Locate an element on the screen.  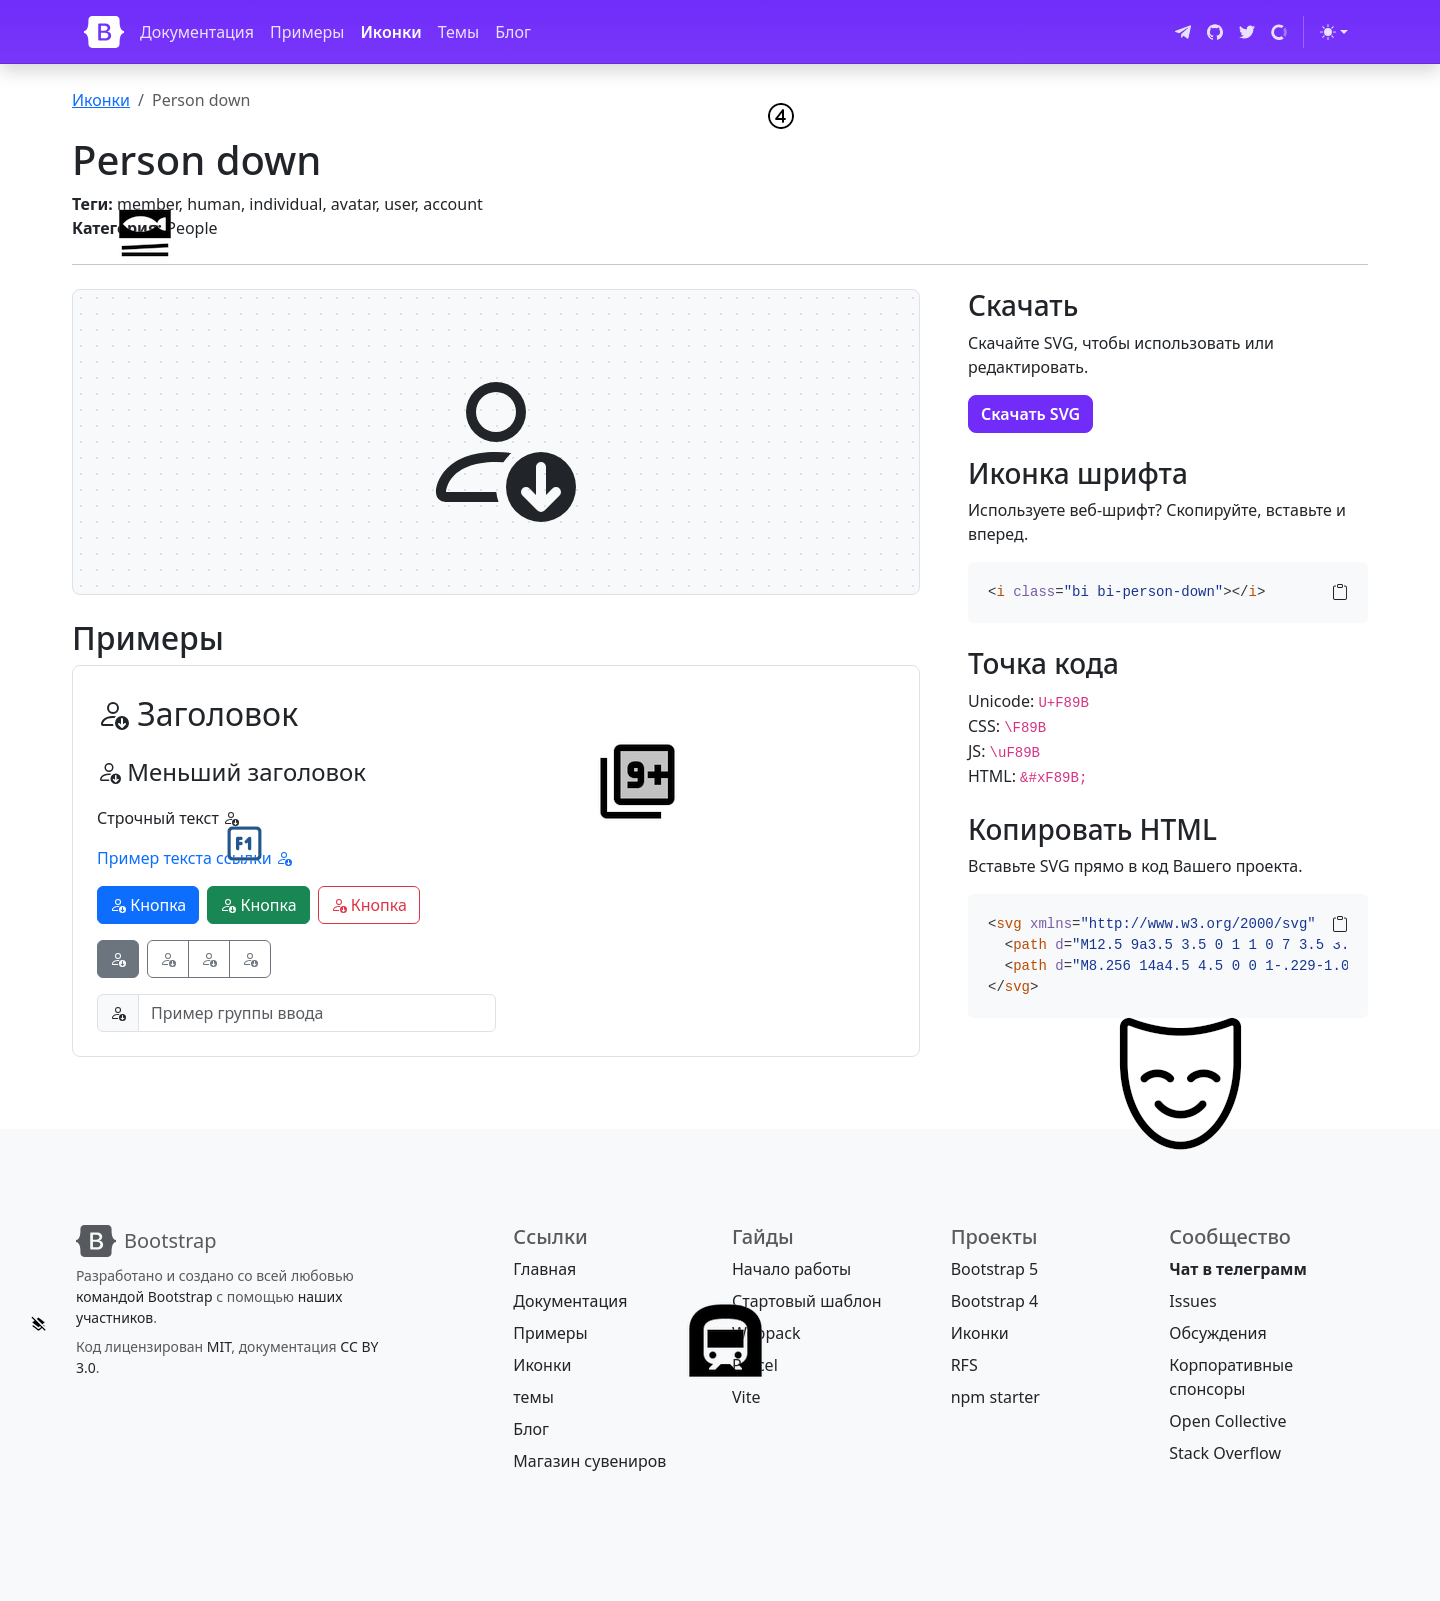
indicates 9 or more items in a stack or collection is located at coordinates (637, 781).